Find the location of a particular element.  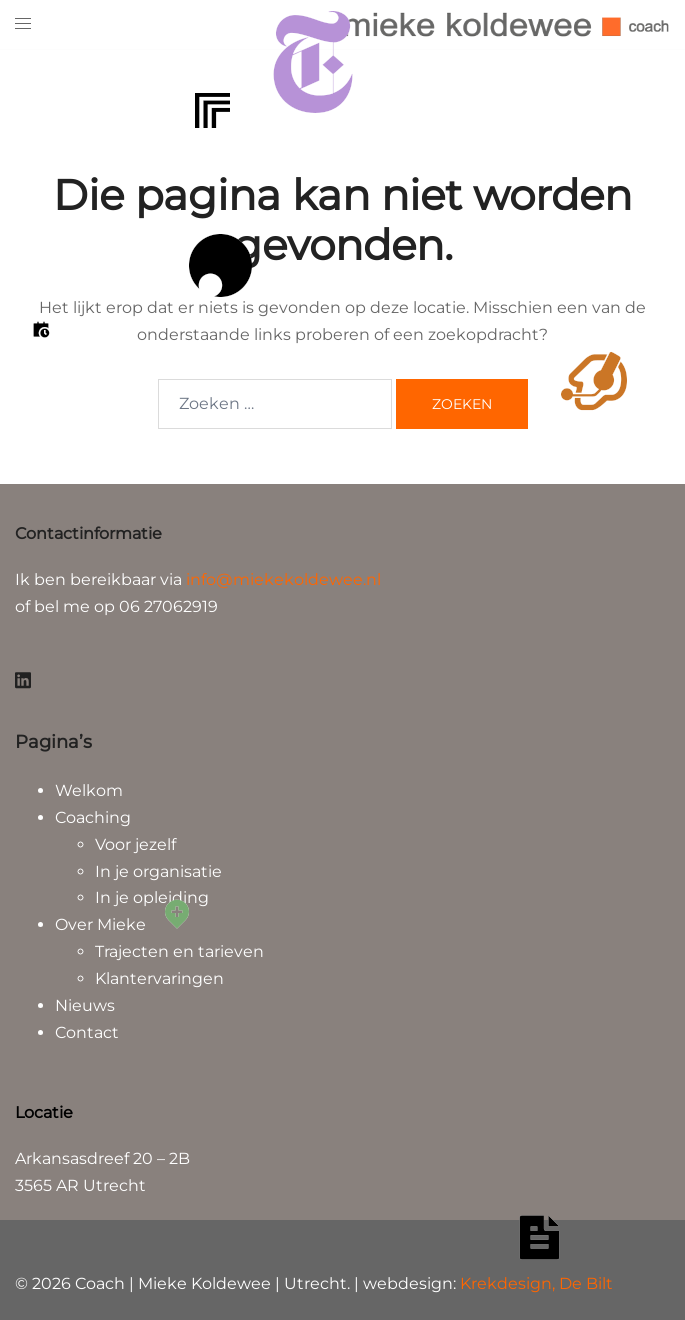

add a new location pin is located at coordinates (177, 913).